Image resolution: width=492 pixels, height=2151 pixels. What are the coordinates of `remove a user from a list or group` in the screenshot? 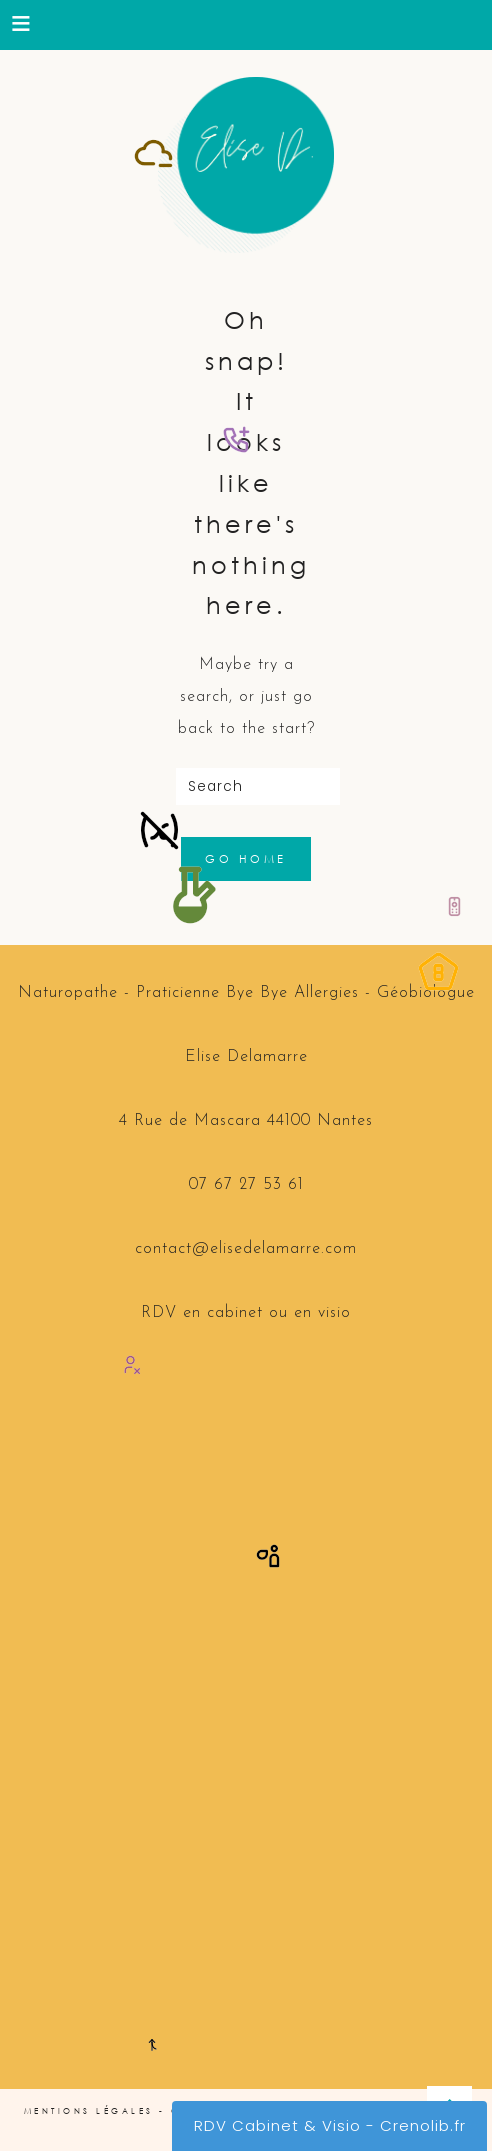 It's located at (130, 1364).